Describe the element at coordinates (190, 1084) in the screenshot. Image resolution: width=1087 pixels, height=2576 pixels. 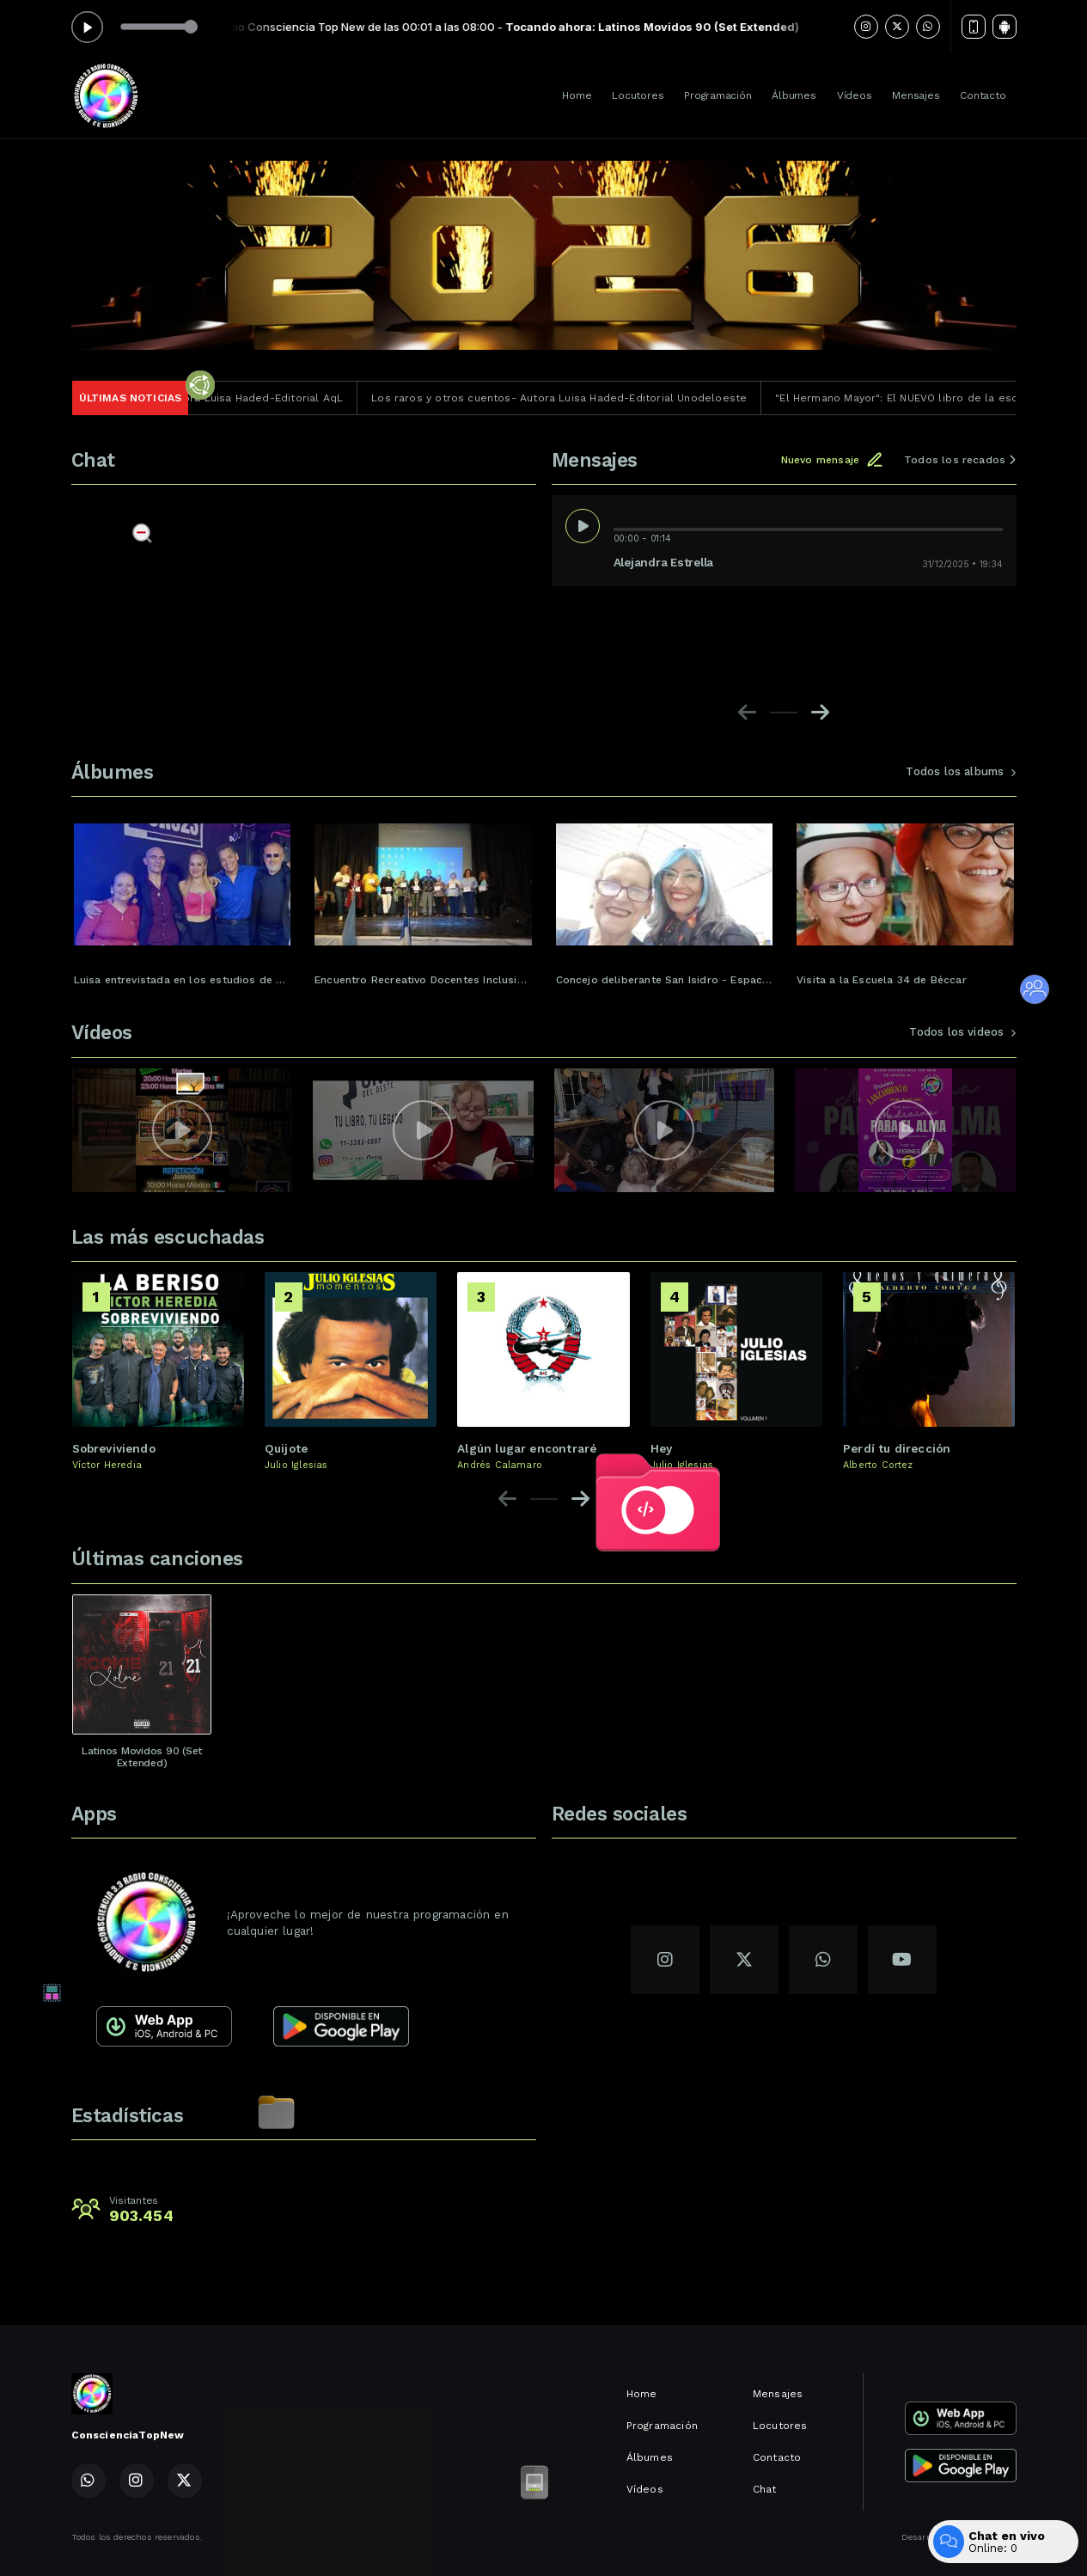
I see `indicates an image file type` at that location.